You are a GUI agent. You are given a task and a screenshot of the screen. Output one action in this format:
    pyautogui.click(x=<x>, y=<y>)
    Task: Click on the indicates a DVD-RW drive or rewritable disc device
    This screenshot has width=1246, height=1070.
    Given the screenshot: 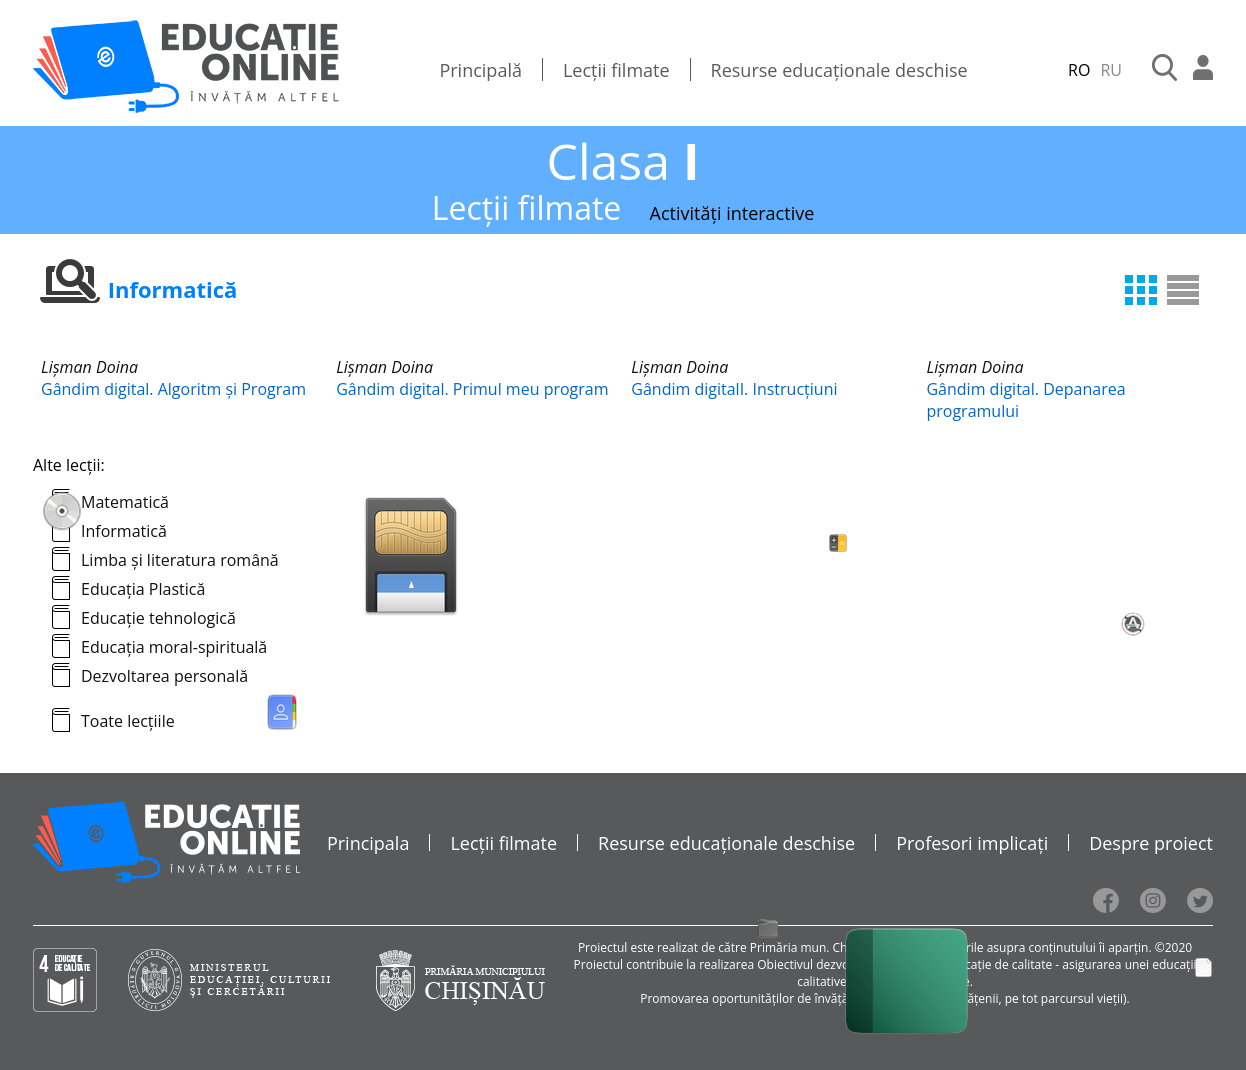 What is the action you would take?
    pyautogui.click(x=62, y=511)
    